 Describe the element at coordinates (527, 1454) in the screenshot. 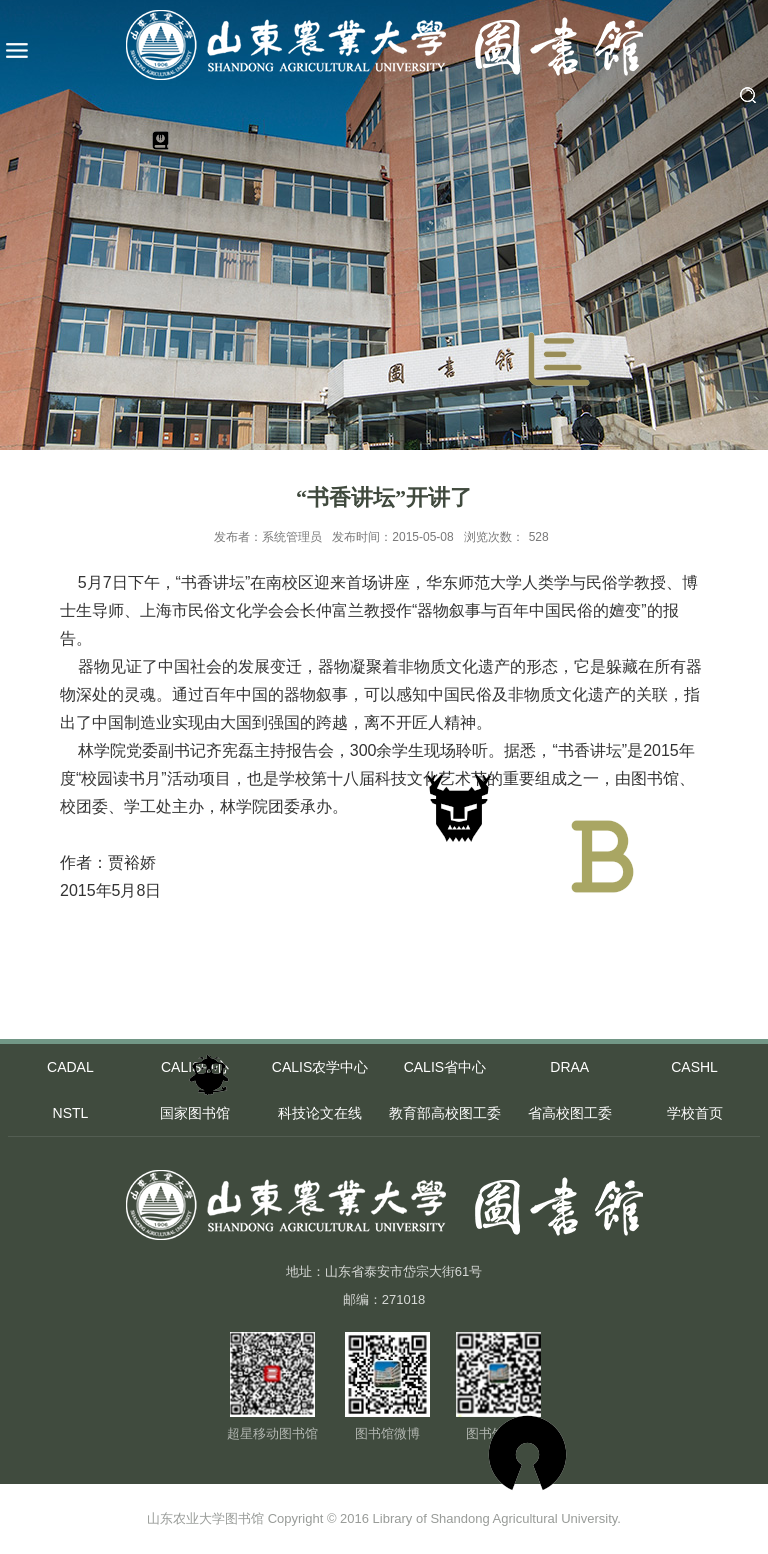

I see `indicates open-source software or project` at that location.